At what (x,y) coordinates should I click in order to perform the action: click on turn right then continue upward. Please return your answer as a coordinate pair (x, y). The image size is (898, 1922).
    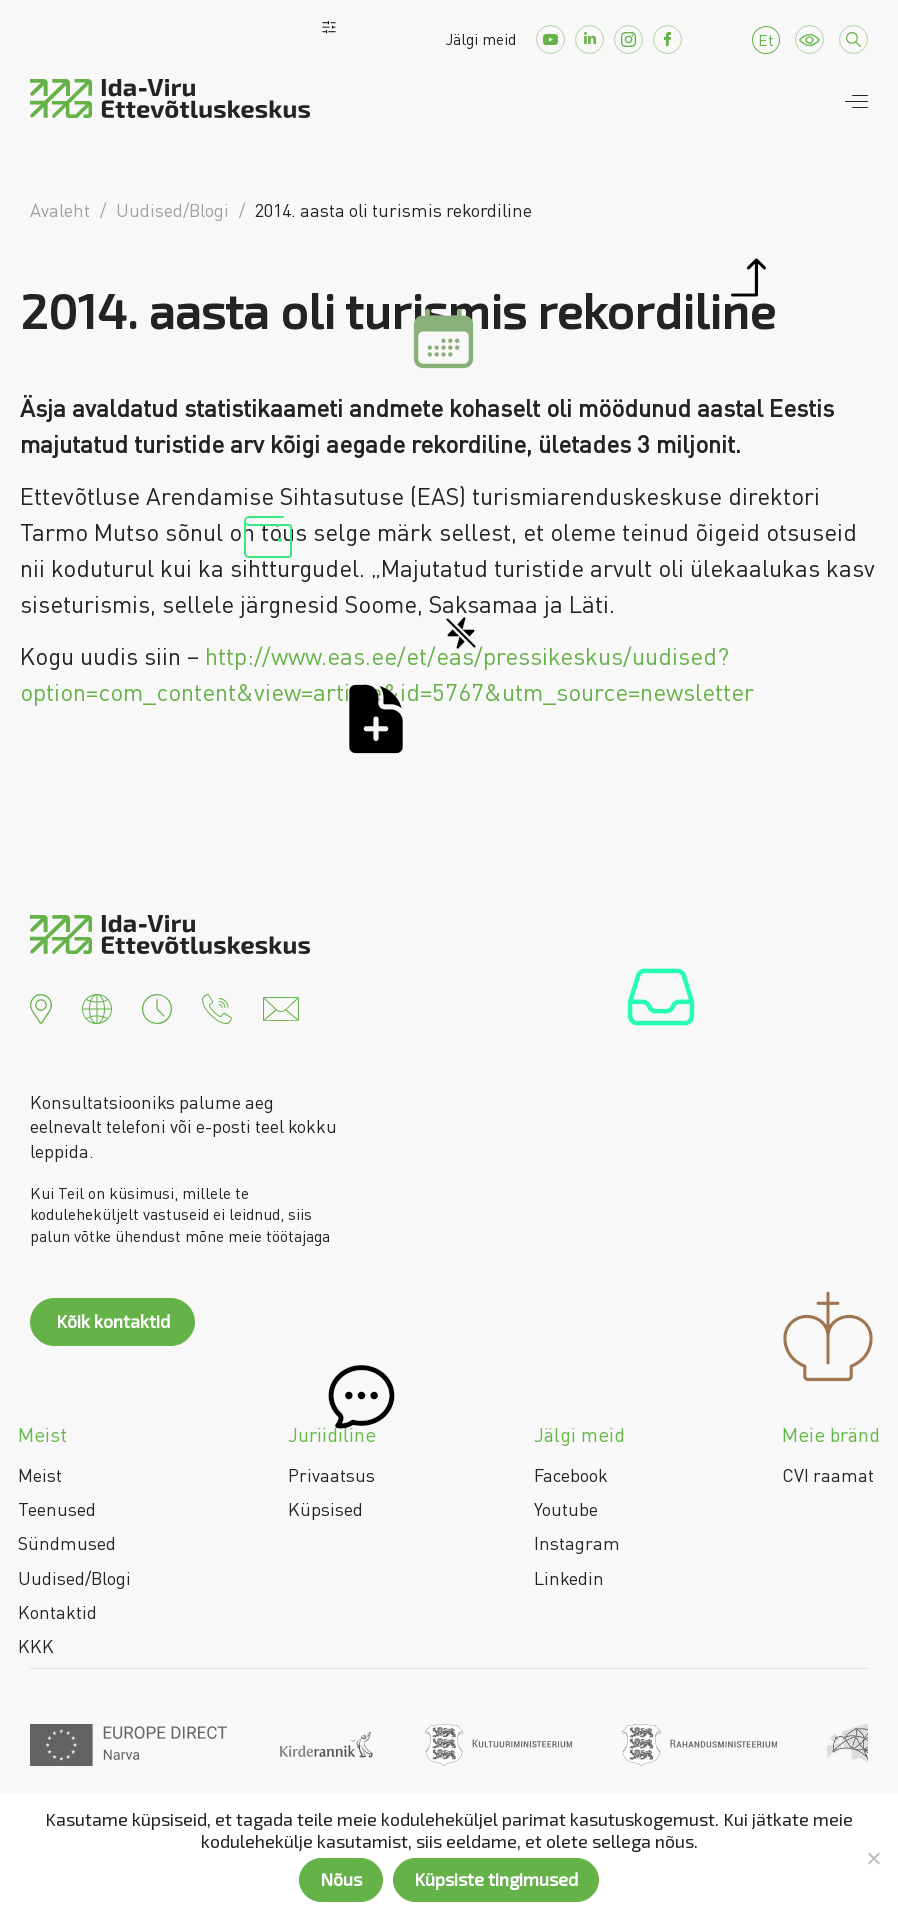
    Looking at the image, I should click on (748, 277).